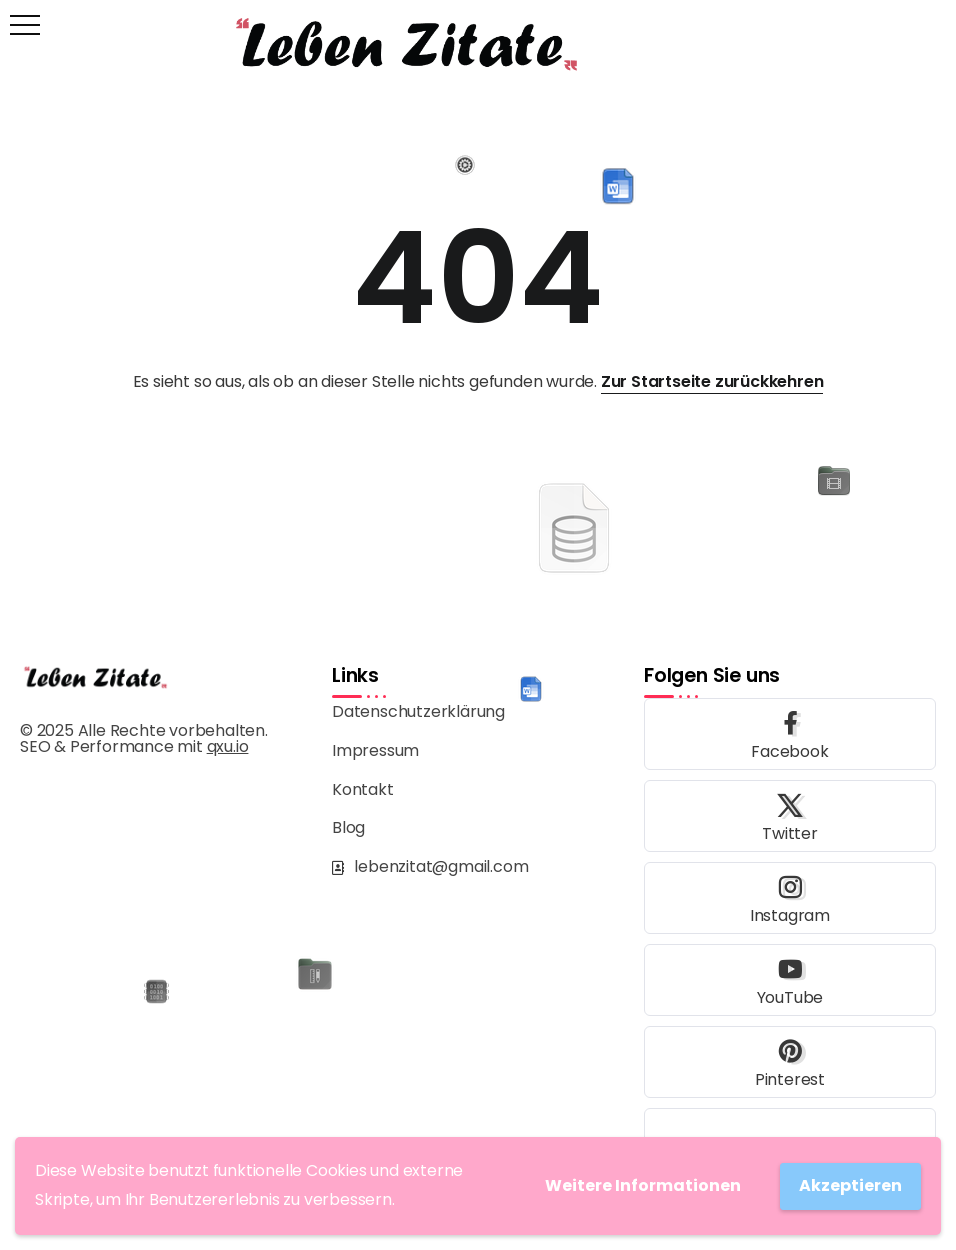  I want to click on sqlite3 database file, so click(574, 528).